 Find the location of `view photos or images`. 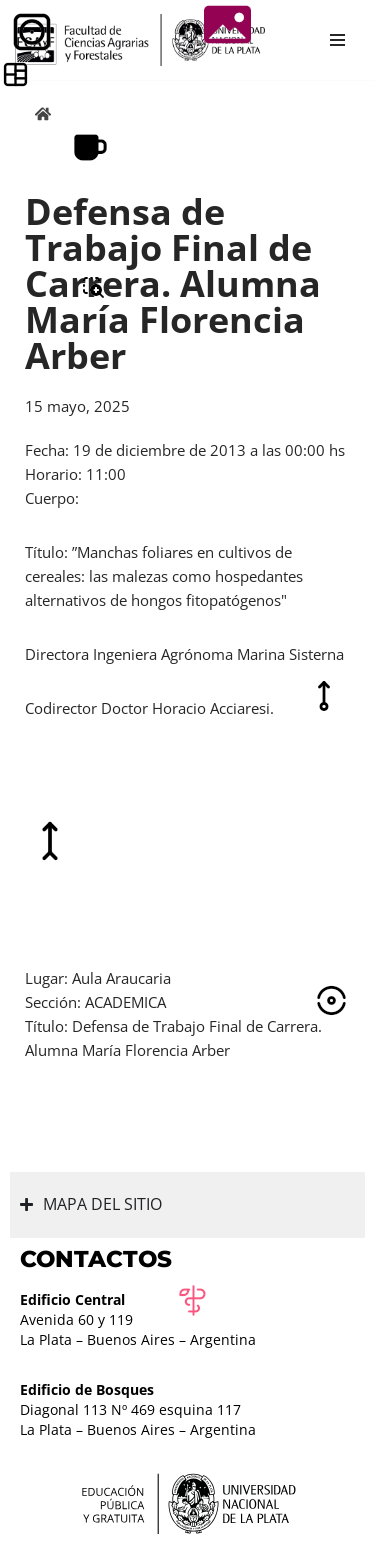

view photos or images is located at coordinates (227, 24).